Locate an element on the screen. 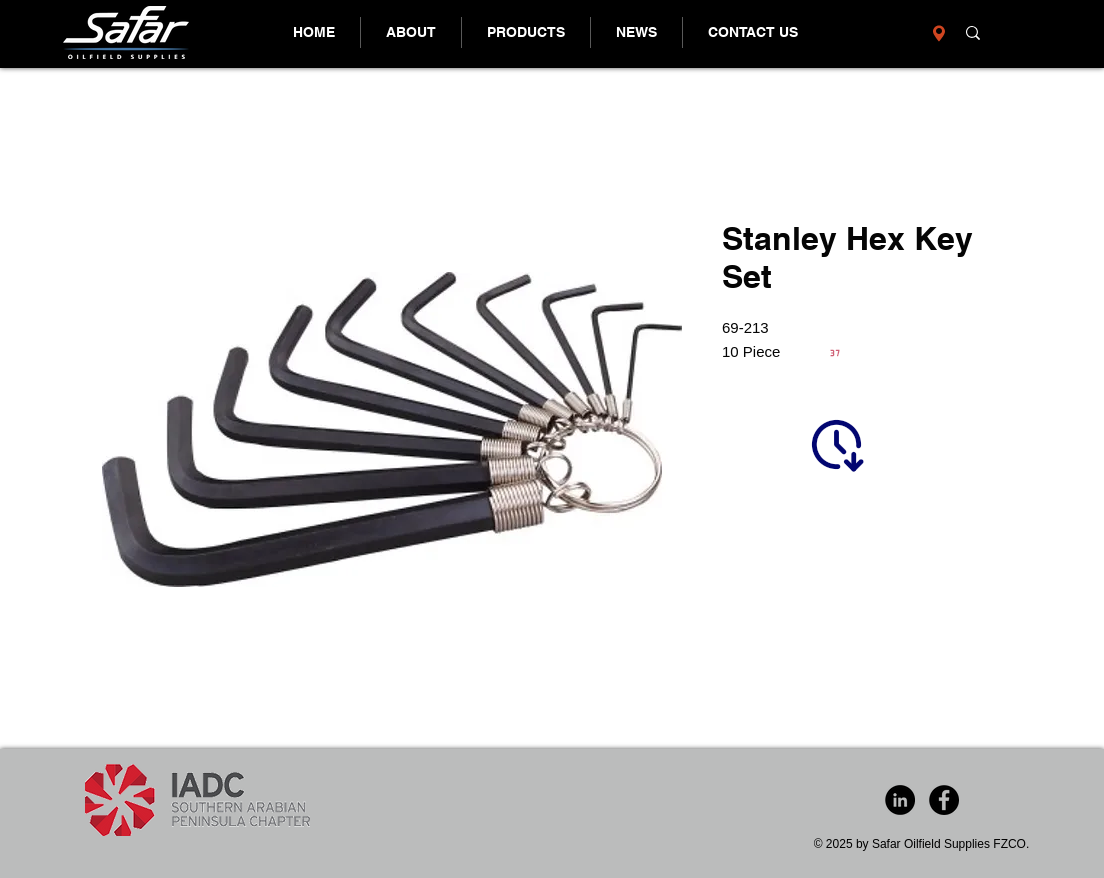 The image size is (1104, 878). download or export time/schedule data is located at coordinates (836, 444).